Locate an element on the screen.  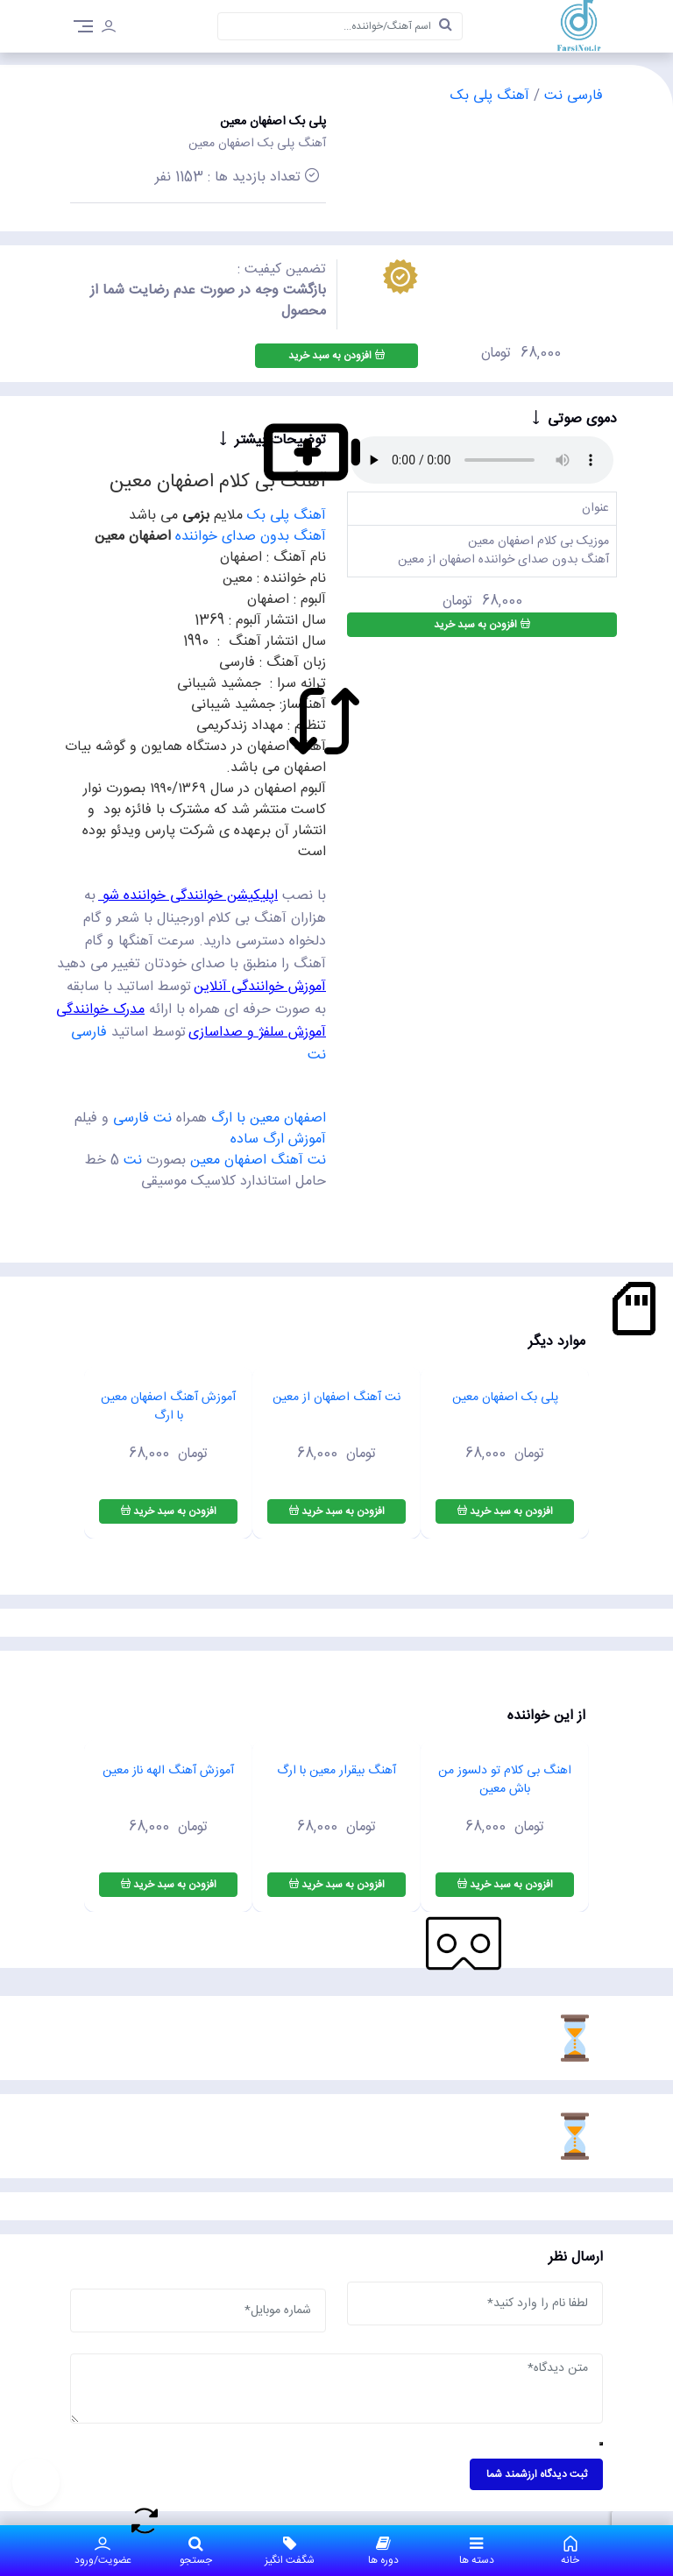
flip or mirror content horizontally is located at coordinates (324, 721).